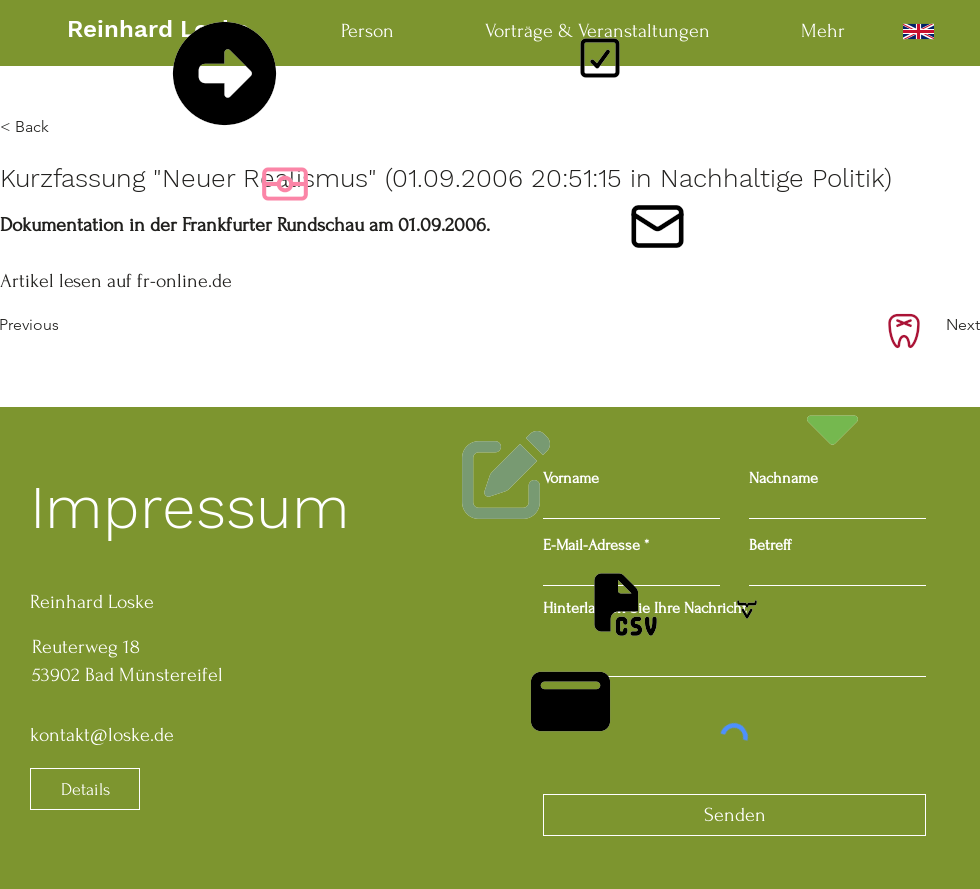 Image resolution: width=980 pixels, height=889 pixels. What do you see at coordinates (904, 331) in the screenshot?
I see `access dental or oral health features` at bounding box center [904, 331].